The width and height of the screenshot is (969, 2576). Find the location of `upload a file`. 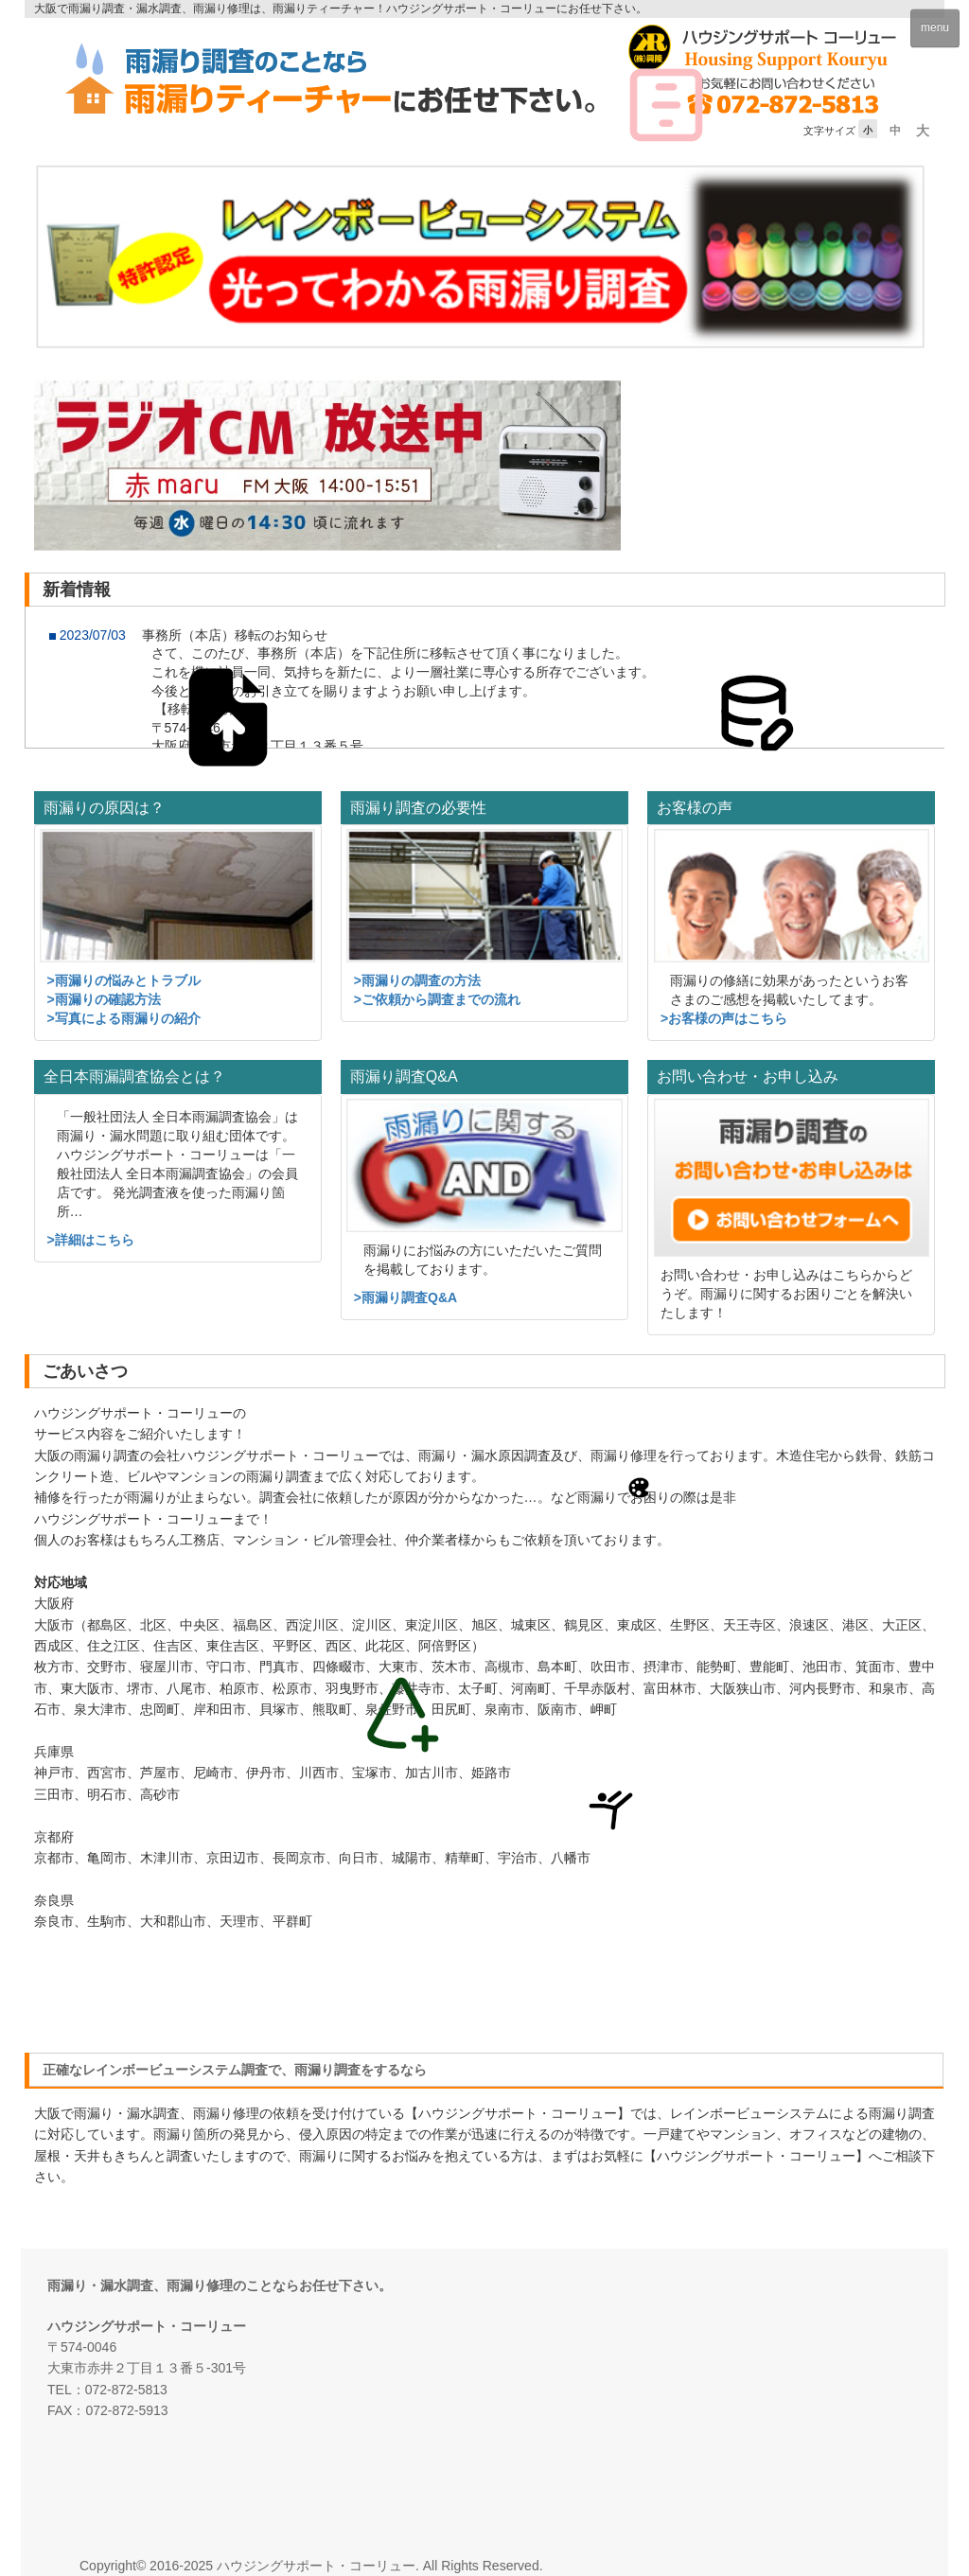

upload a file is located at coordinates (228, 717).